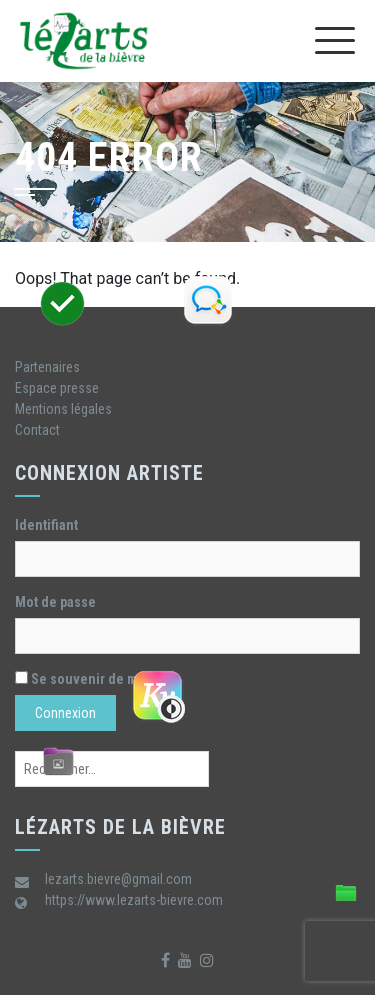 The height and width of the screenshot is (995, 375). What do you see at coordinates (61, 23) in the screenshot?
I see `view system log file` at bounding box center [61, 23].